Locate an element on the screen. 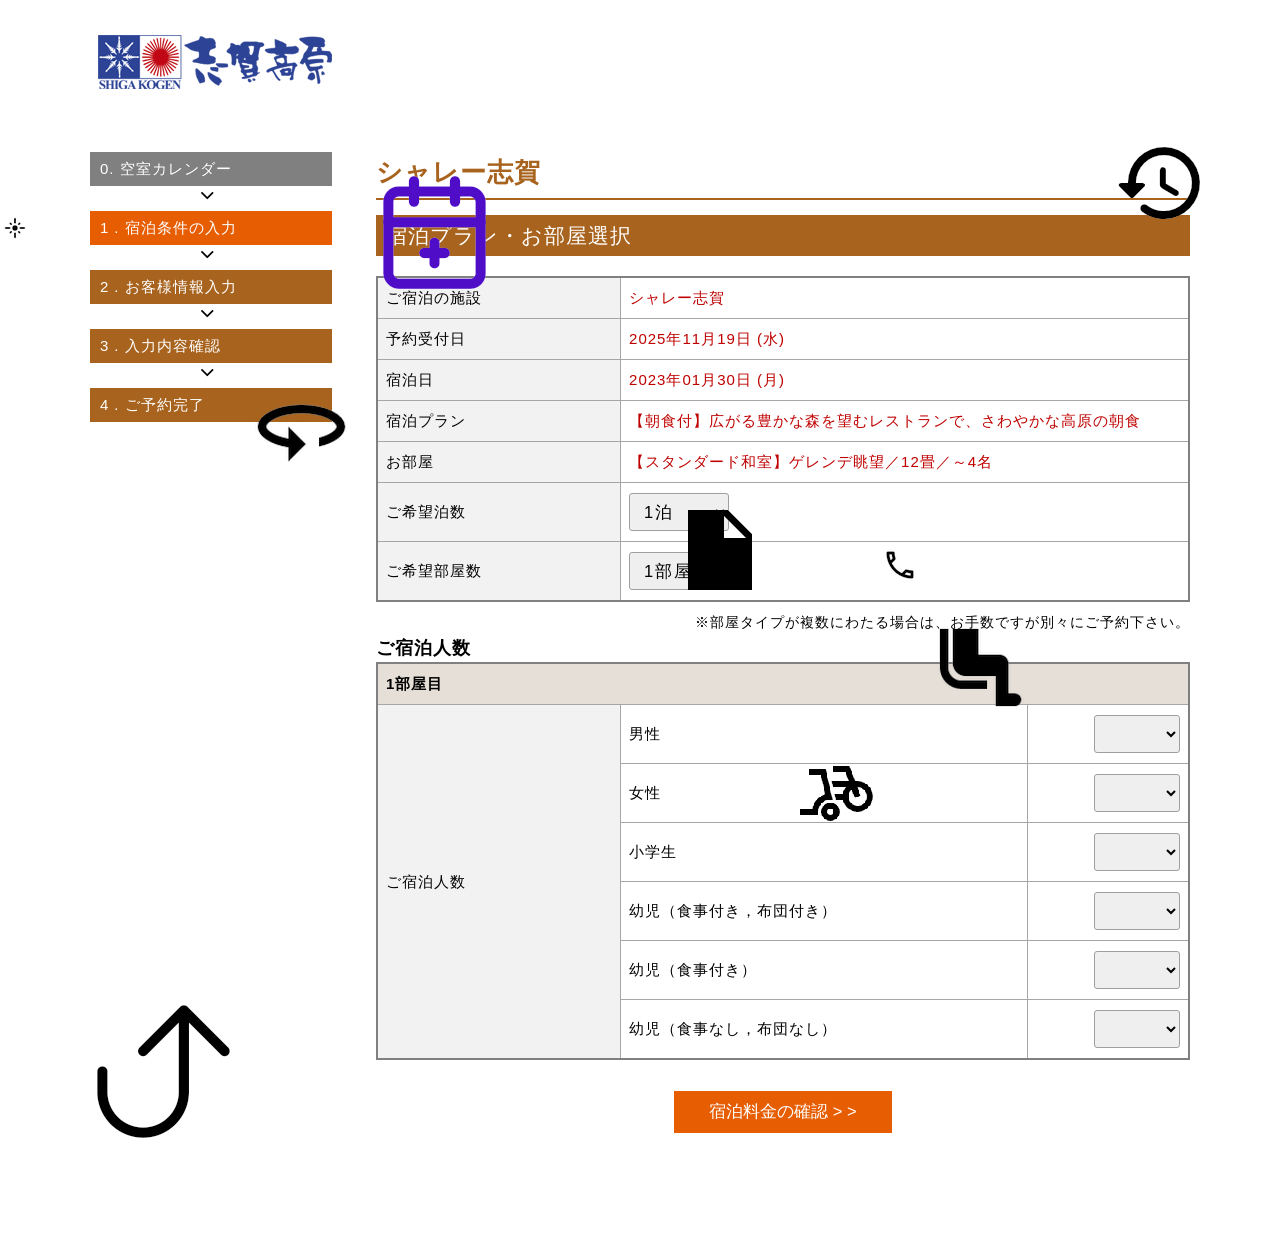 The height and width of the screenshot is (1244, 1280). standard legroom seat selection is located at coordinates (978, 667).